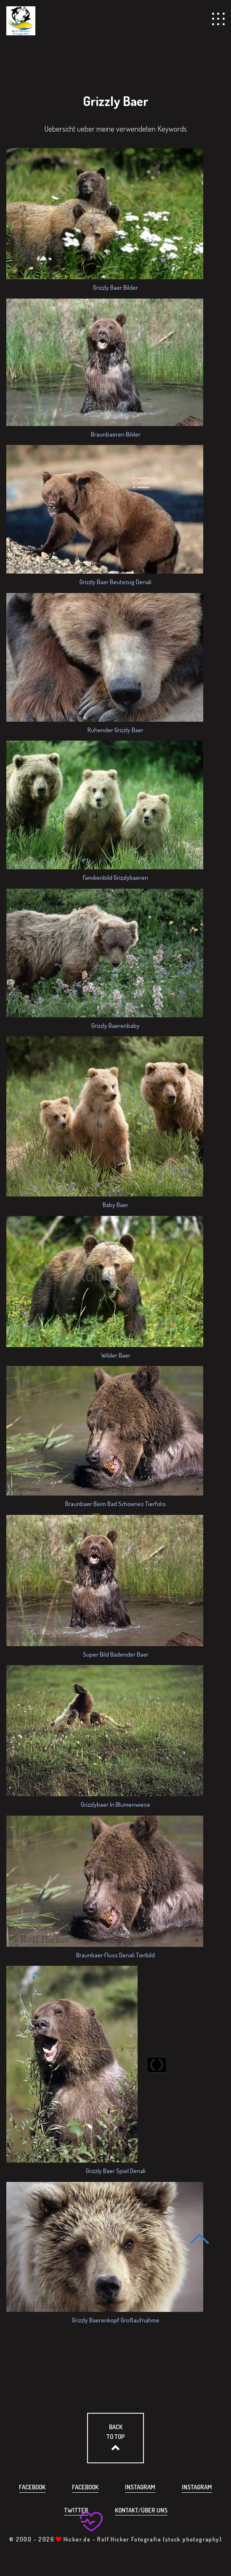 This screenshot has width=231, height=2576. What do you see at coordinates (96, 1520) in the screenshot?
I see `indicates the number seven in a list or sequence` at bounding box center [96, 1520].